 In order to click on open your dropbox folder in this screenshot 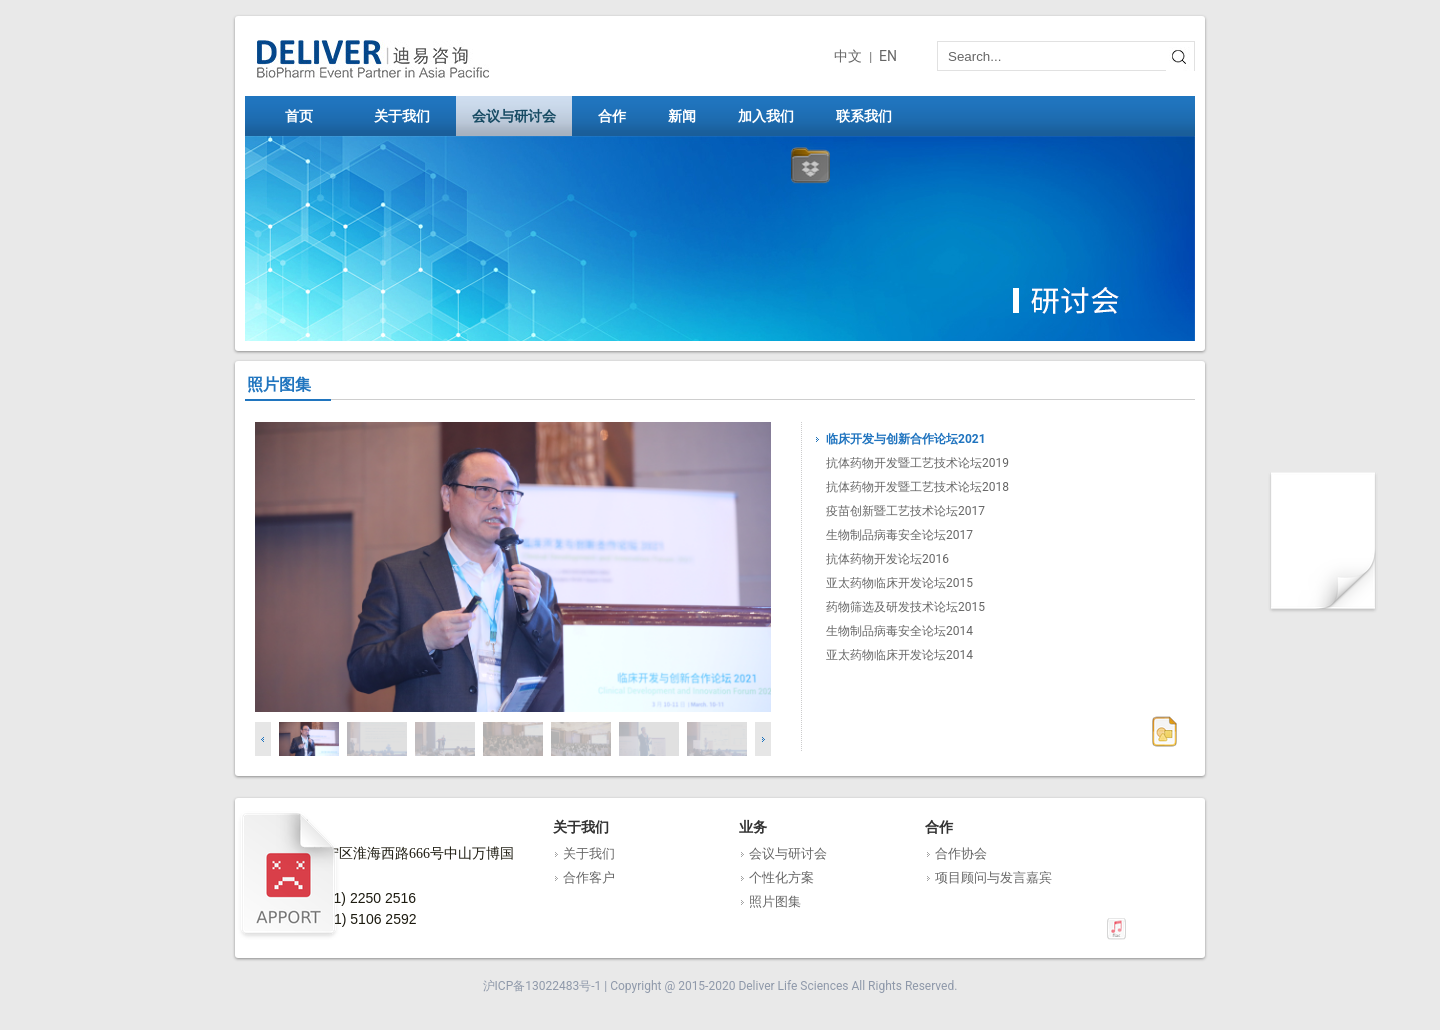, I will do `click(810, 164)`.